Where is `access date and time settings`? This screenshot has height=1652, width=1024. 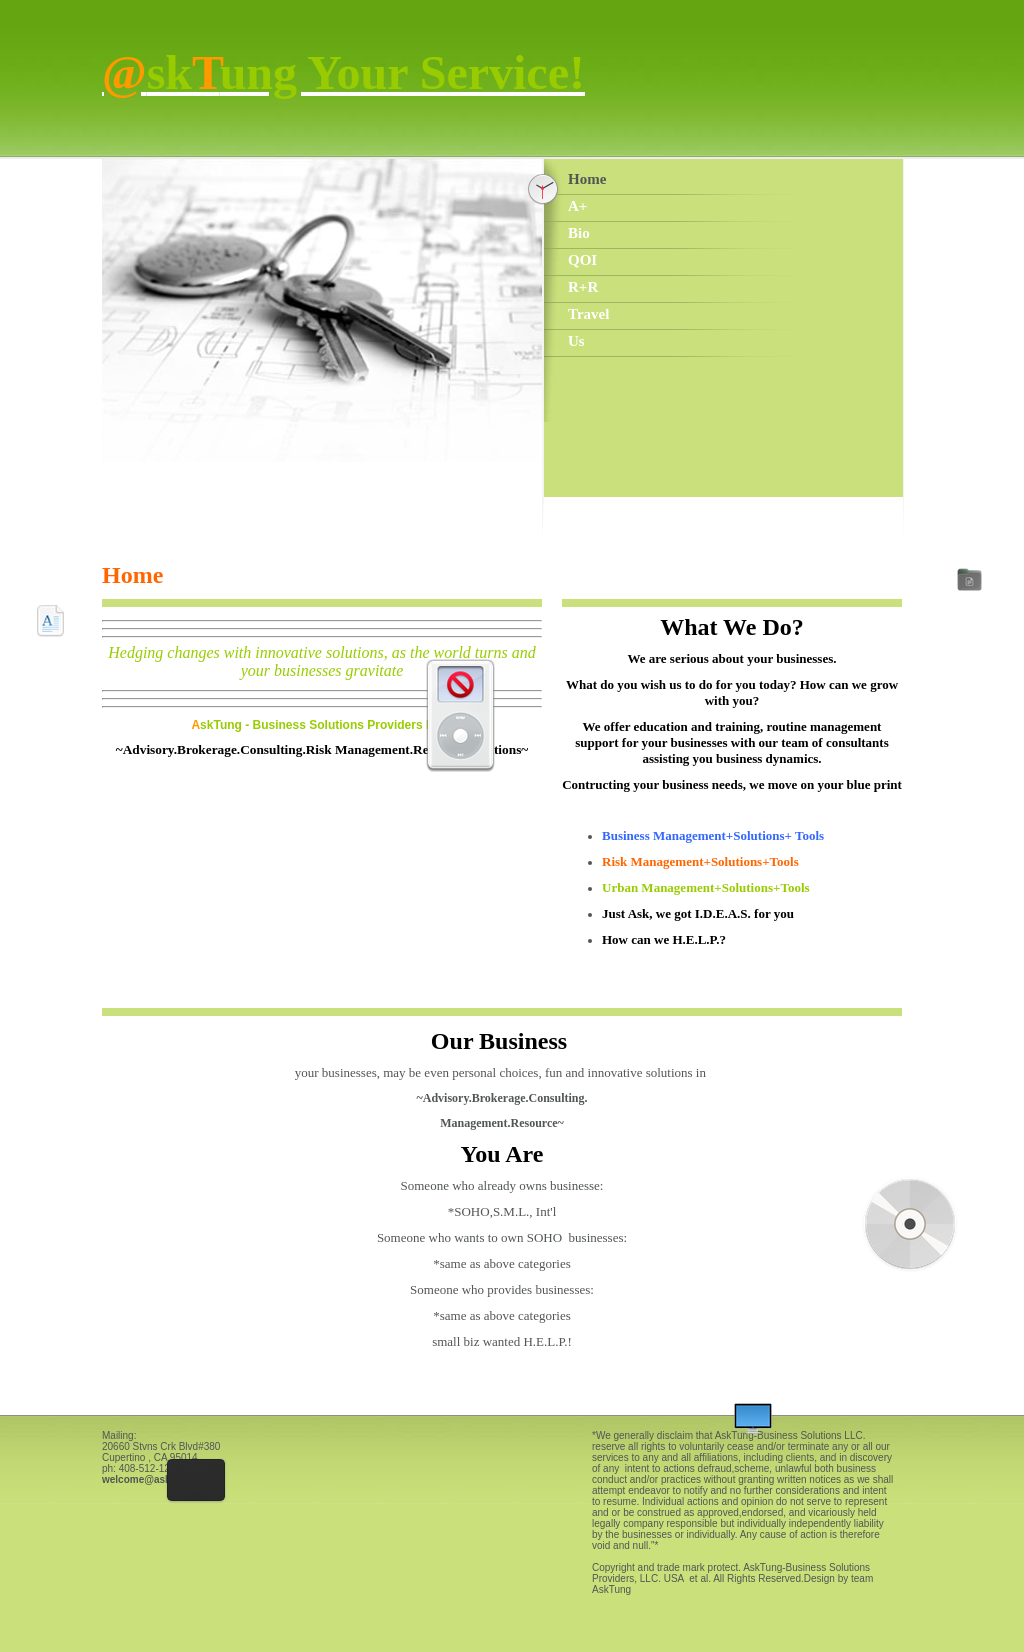 access date and time settings is located at coordinates (543, 189).